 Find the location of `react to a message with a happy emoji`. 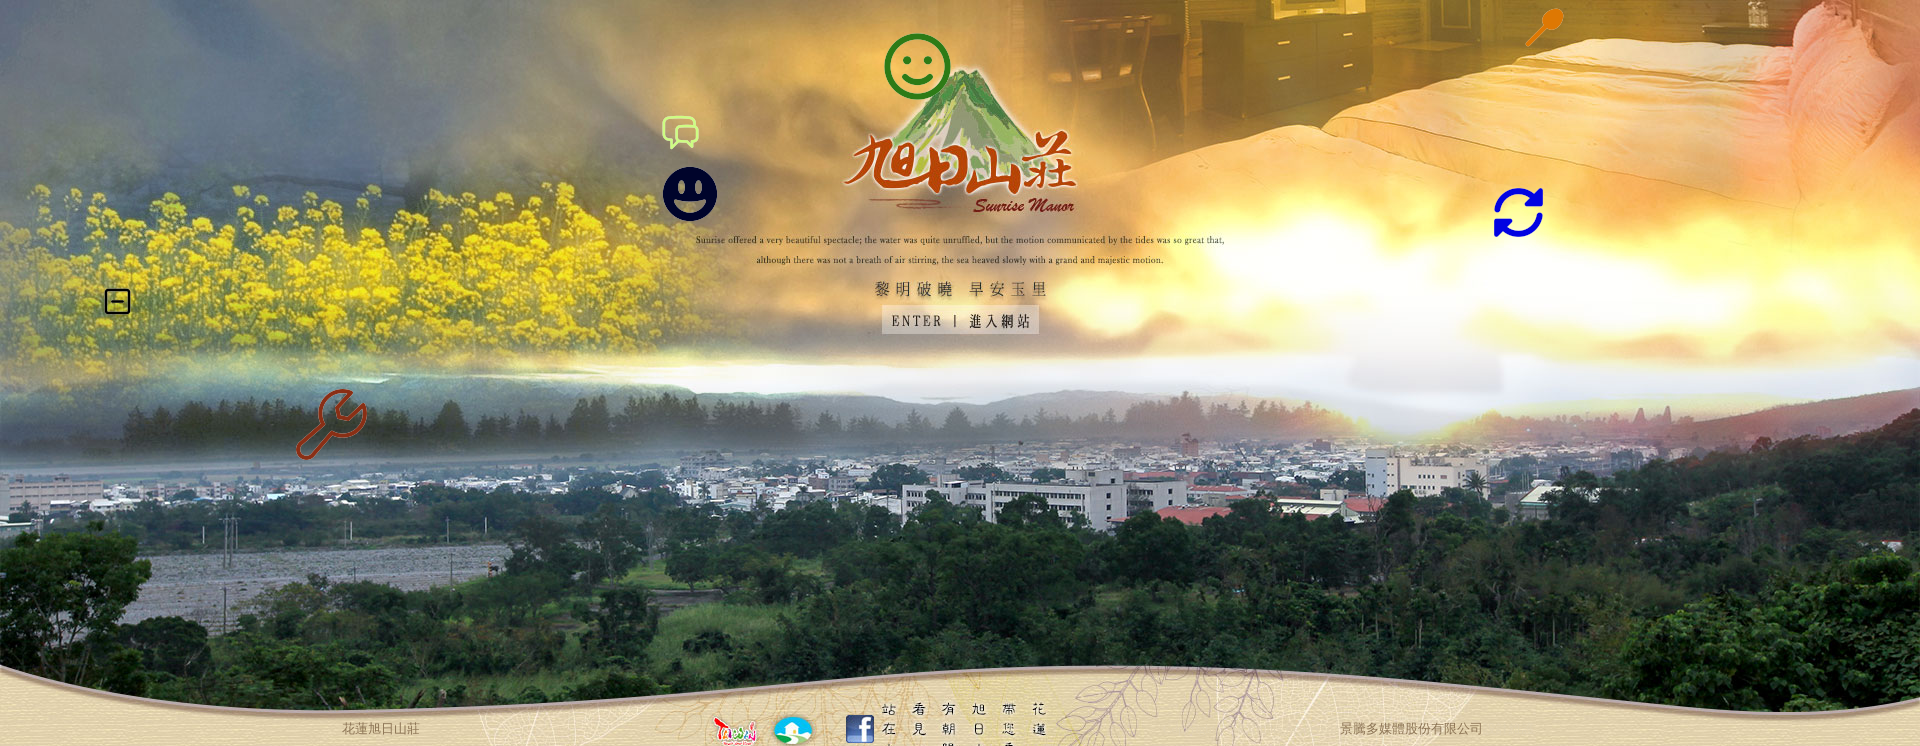

react to a message with a happy emoji is located at coordinates (690, 194).